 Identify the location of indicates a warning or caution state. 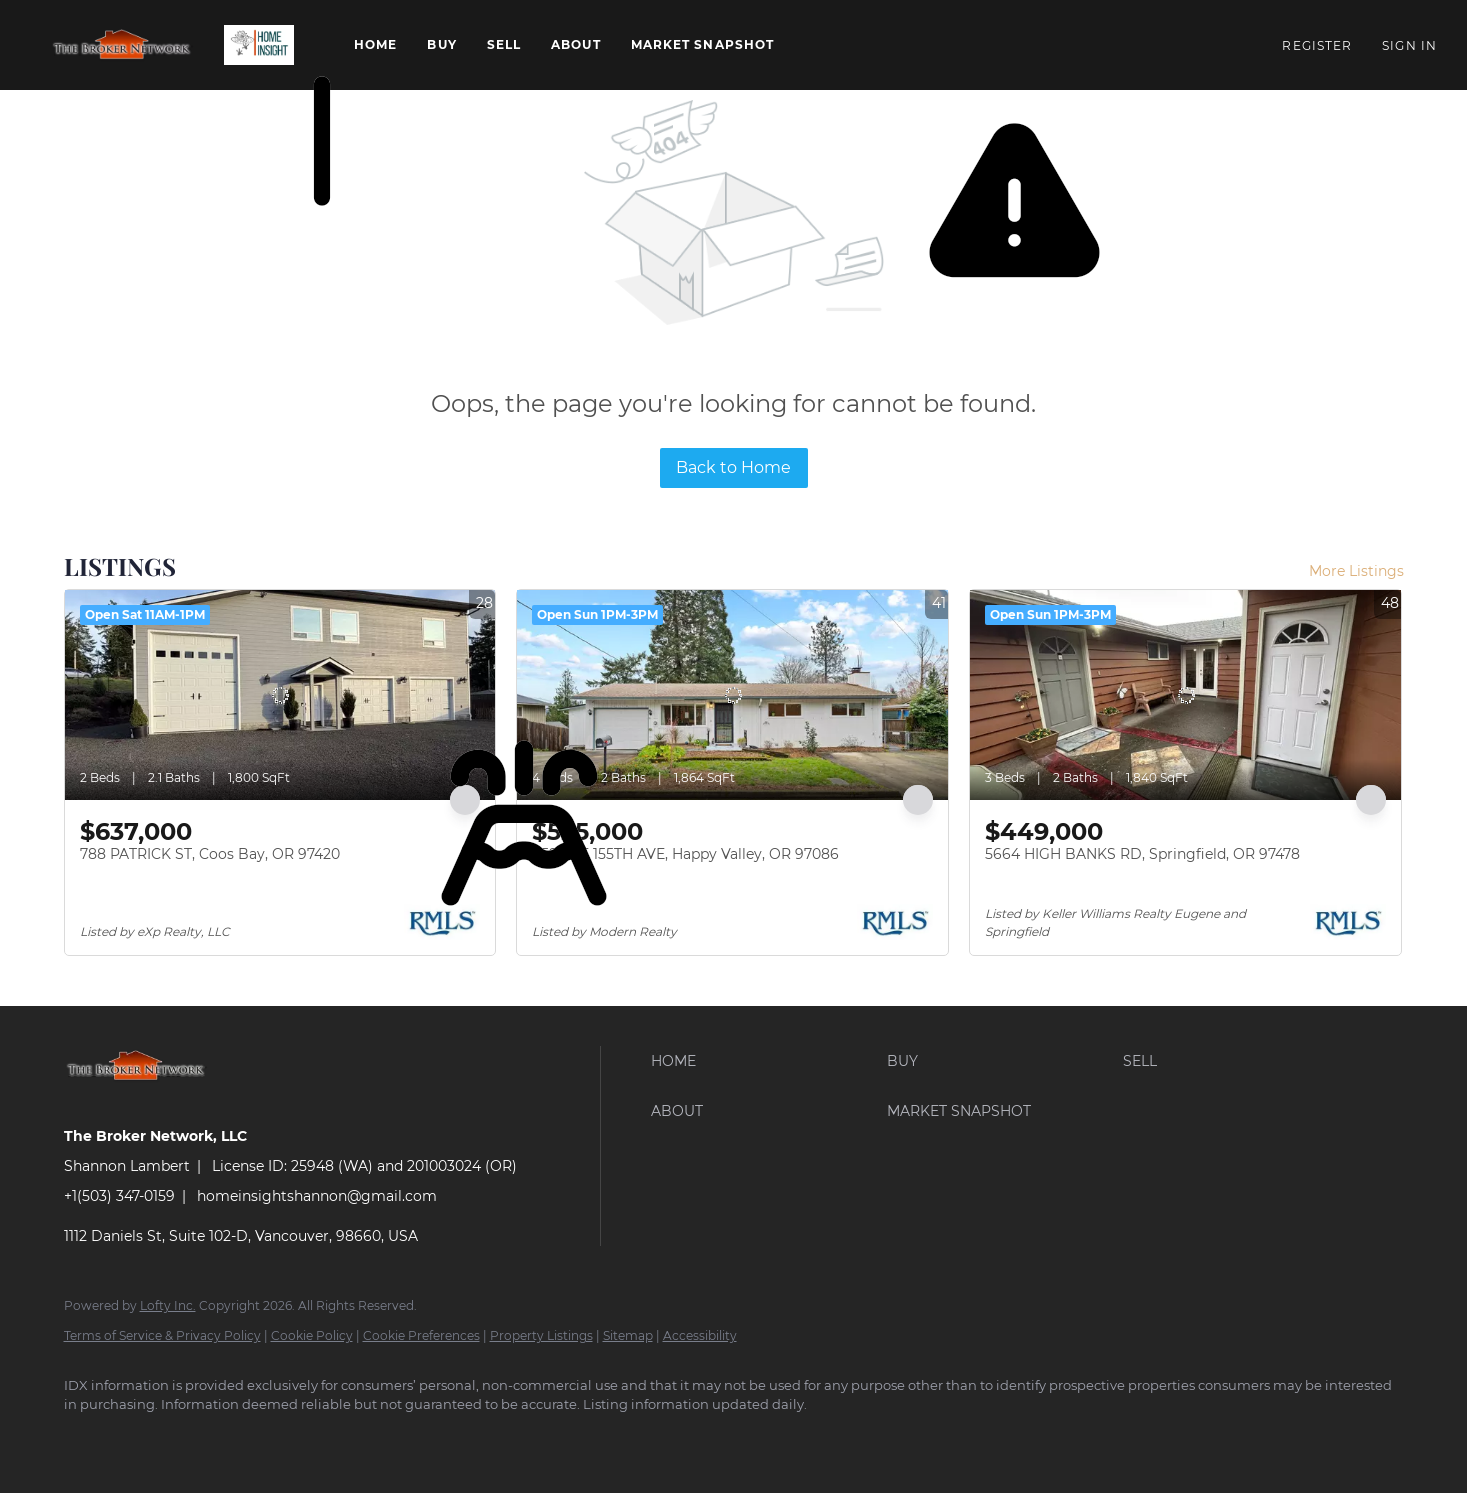
(1014, 209).